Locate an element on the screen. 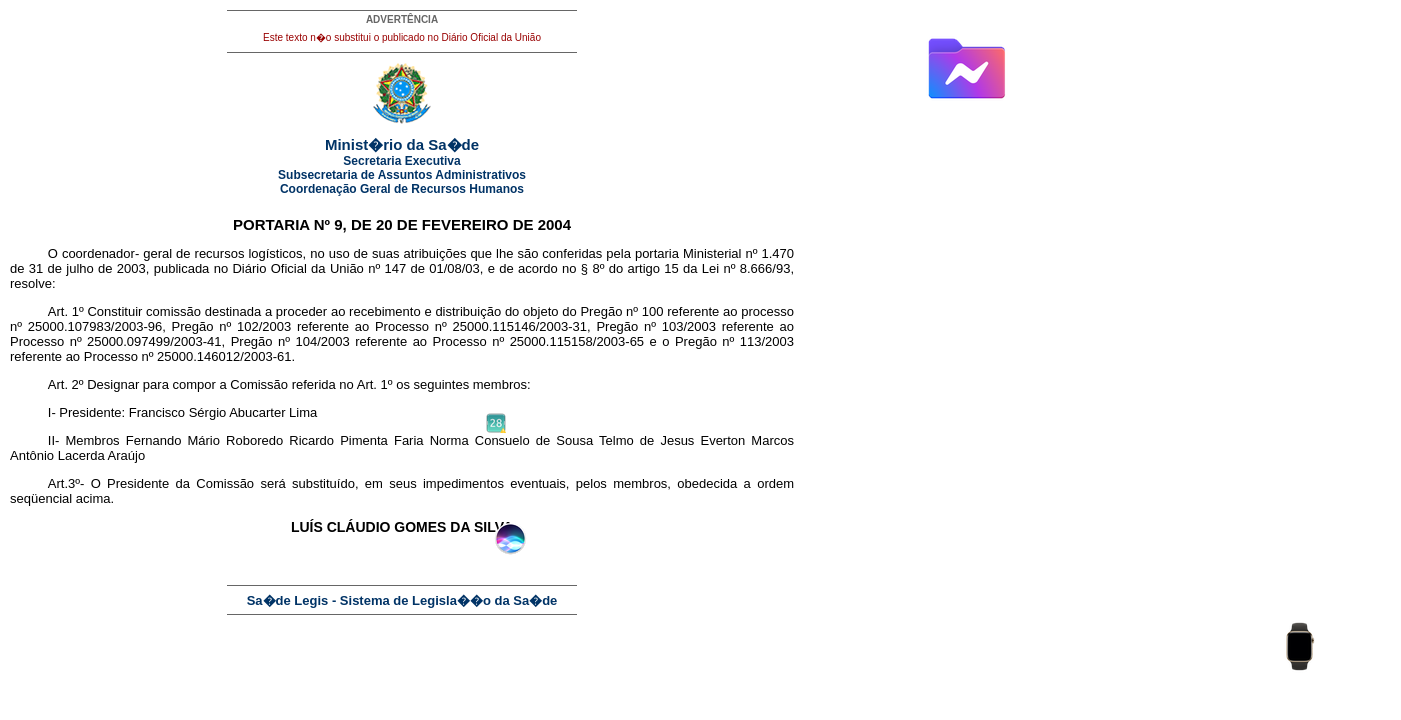  apple watch series 6 device icon is located at coordinates (1299, 646).